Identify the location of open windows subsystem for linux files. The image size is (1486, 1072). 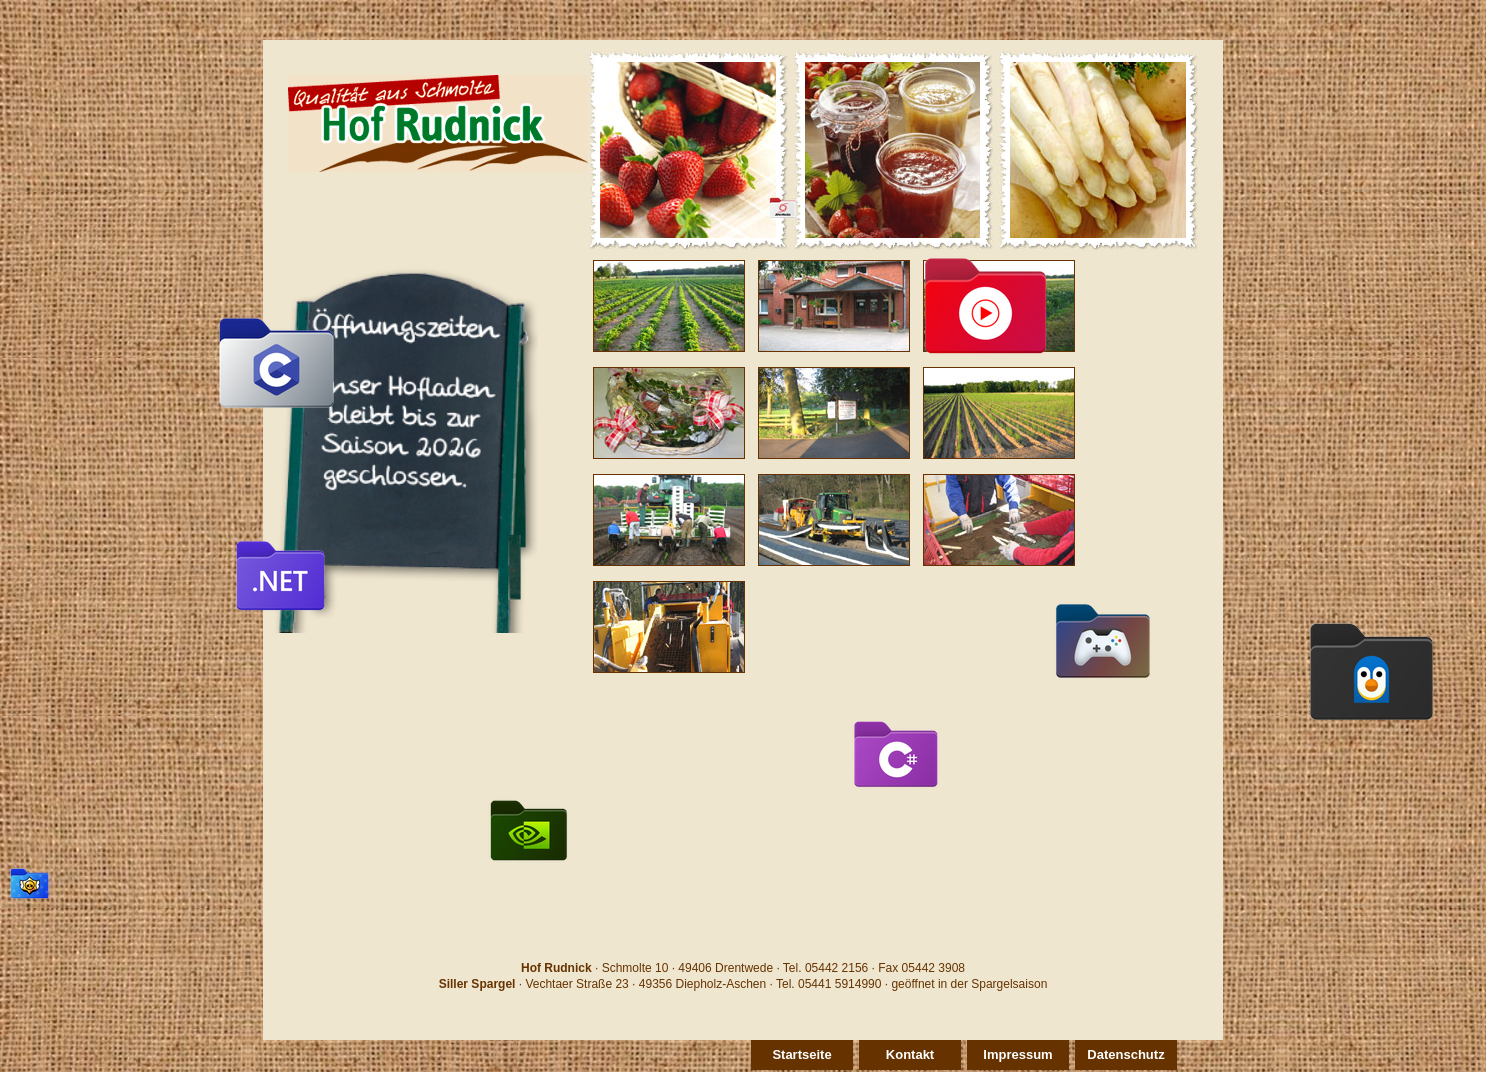
(1371, 675).